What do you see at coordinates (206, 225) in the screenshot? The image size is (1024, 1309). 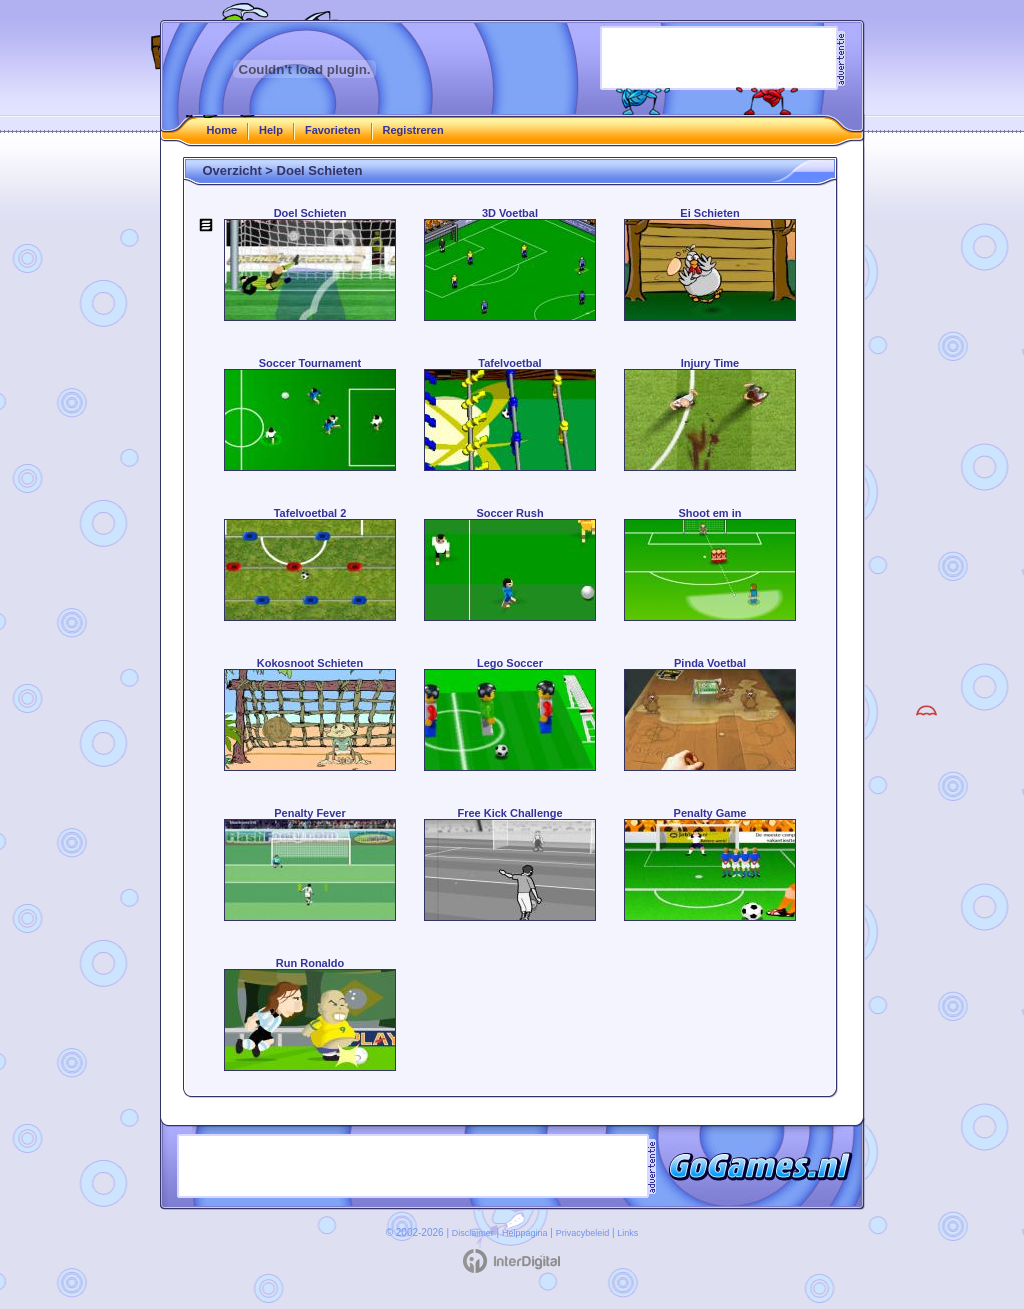 I see `jxl image format logo` at bounding box center [206, 225].